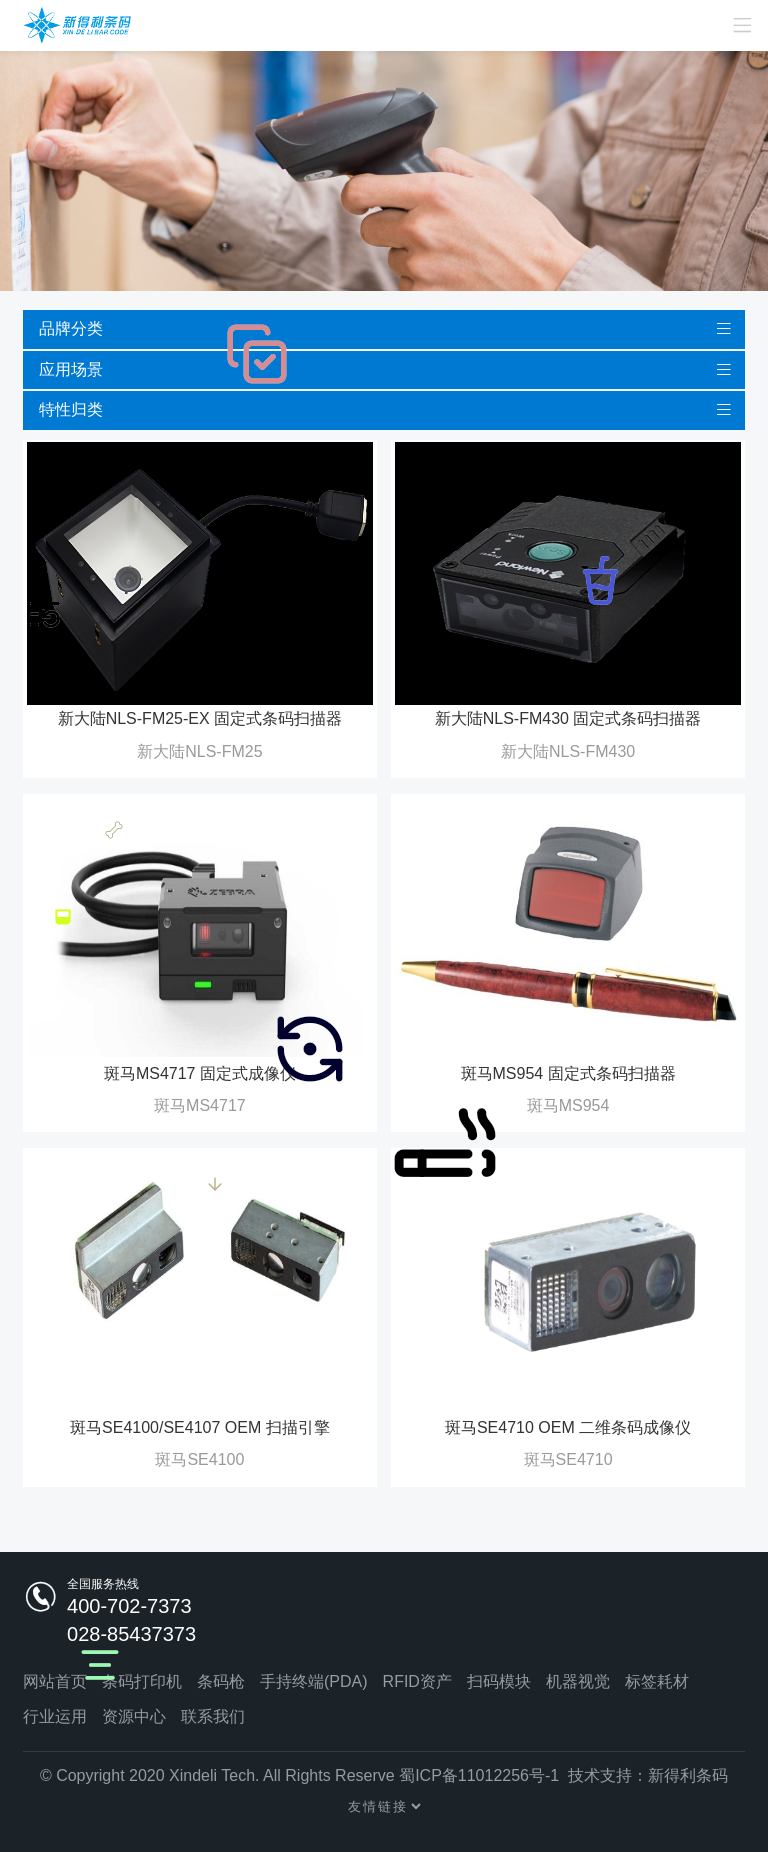 The width and height of the screenshot is (768, 1852). Describe the element at coordinates (600, 580) in the screenshot. I see `order a beverage or drink` at that location.